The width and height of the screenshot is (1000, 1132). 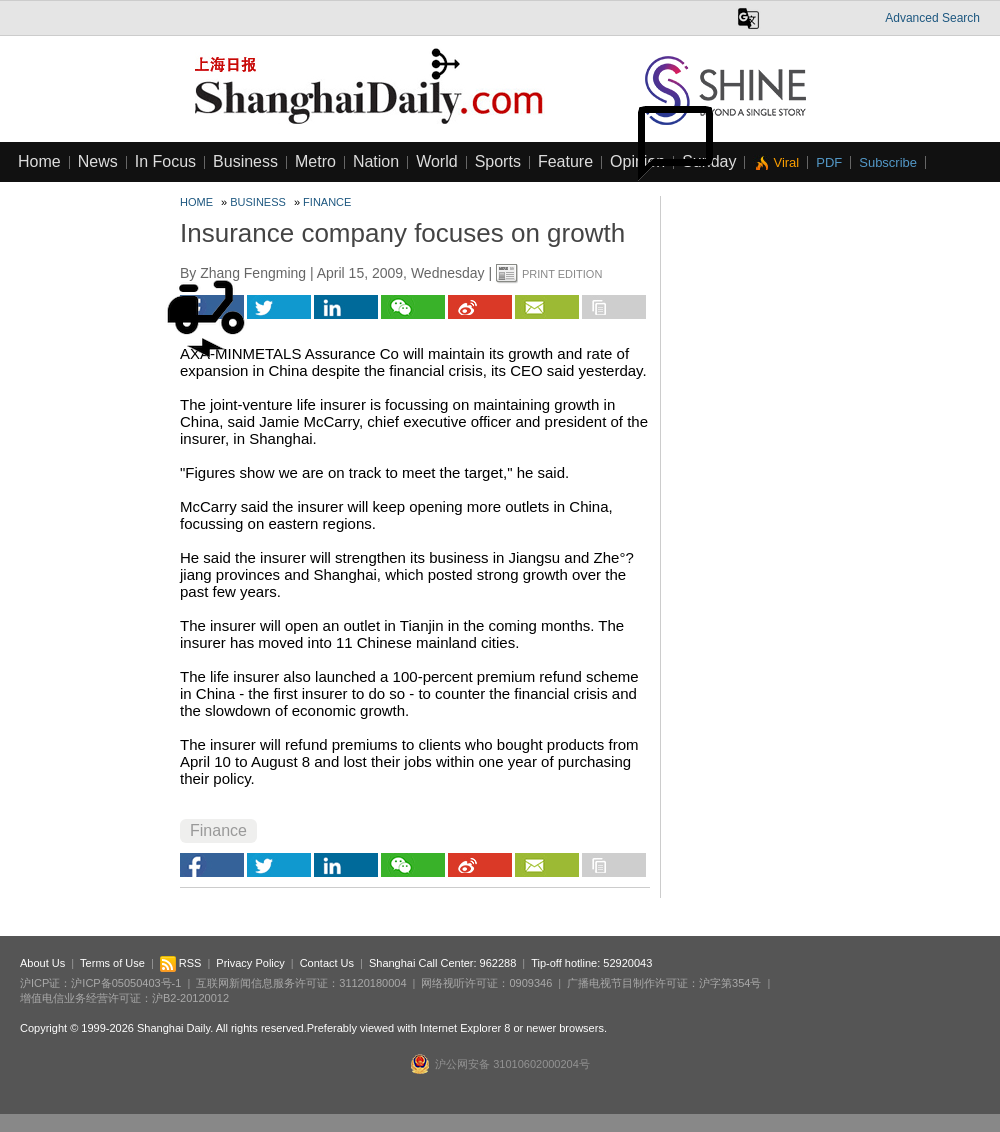 I want to click on manage ad mediation settings, so click(x=446, y=64).